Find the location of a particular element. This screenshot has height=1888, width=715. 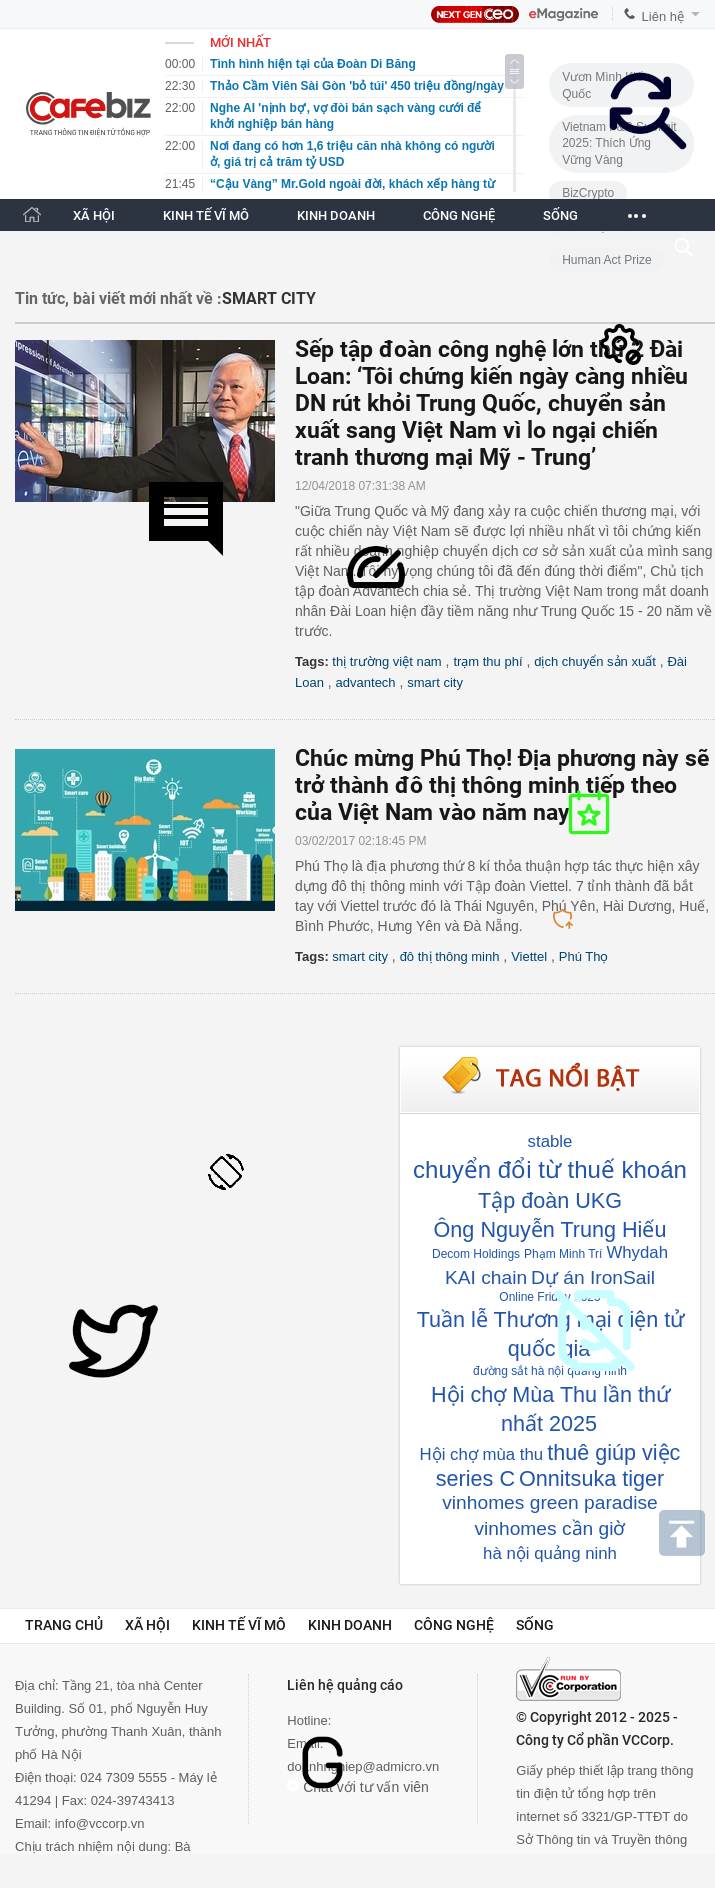

upgrade or enhance security protection is located at coordinates (562, 918).